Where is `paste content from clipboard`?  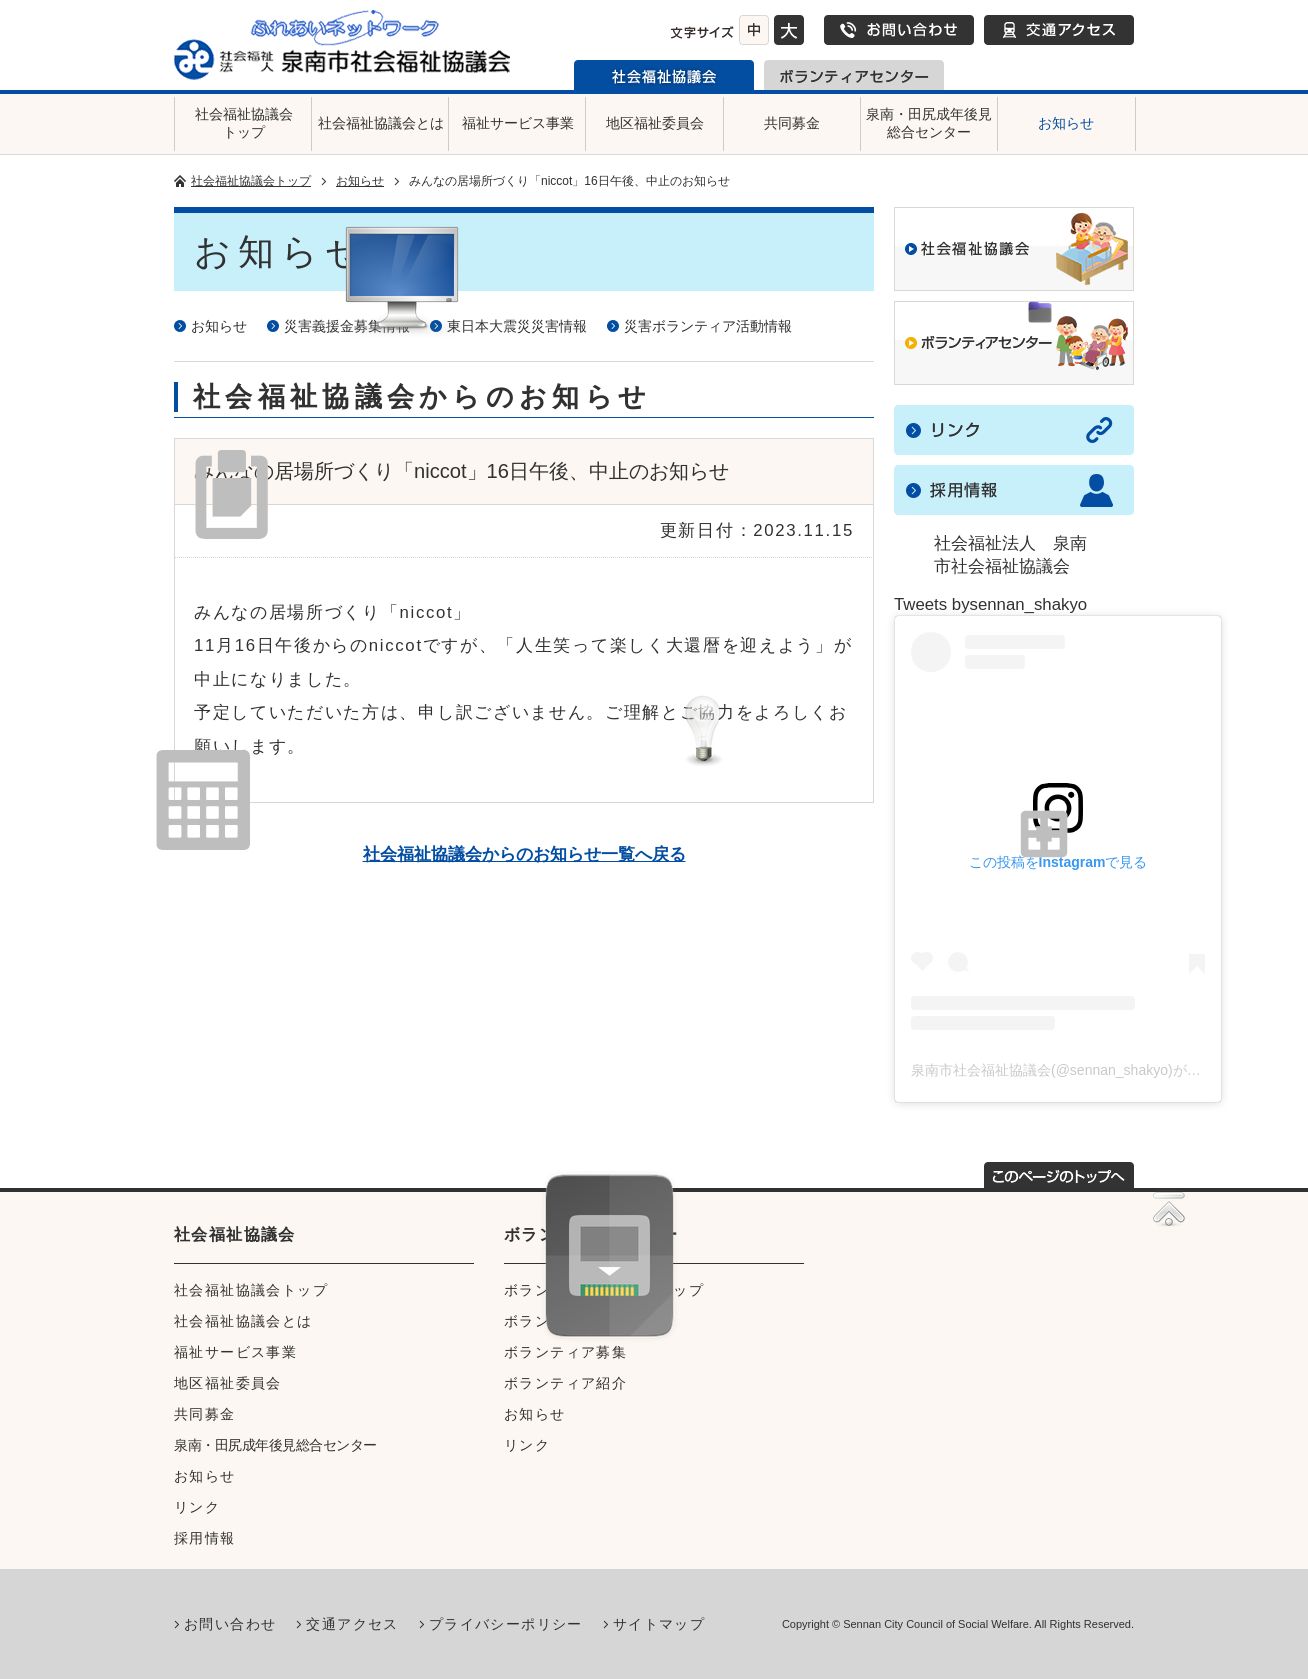 paste content from clipboard is located at coordinates (234, 494).